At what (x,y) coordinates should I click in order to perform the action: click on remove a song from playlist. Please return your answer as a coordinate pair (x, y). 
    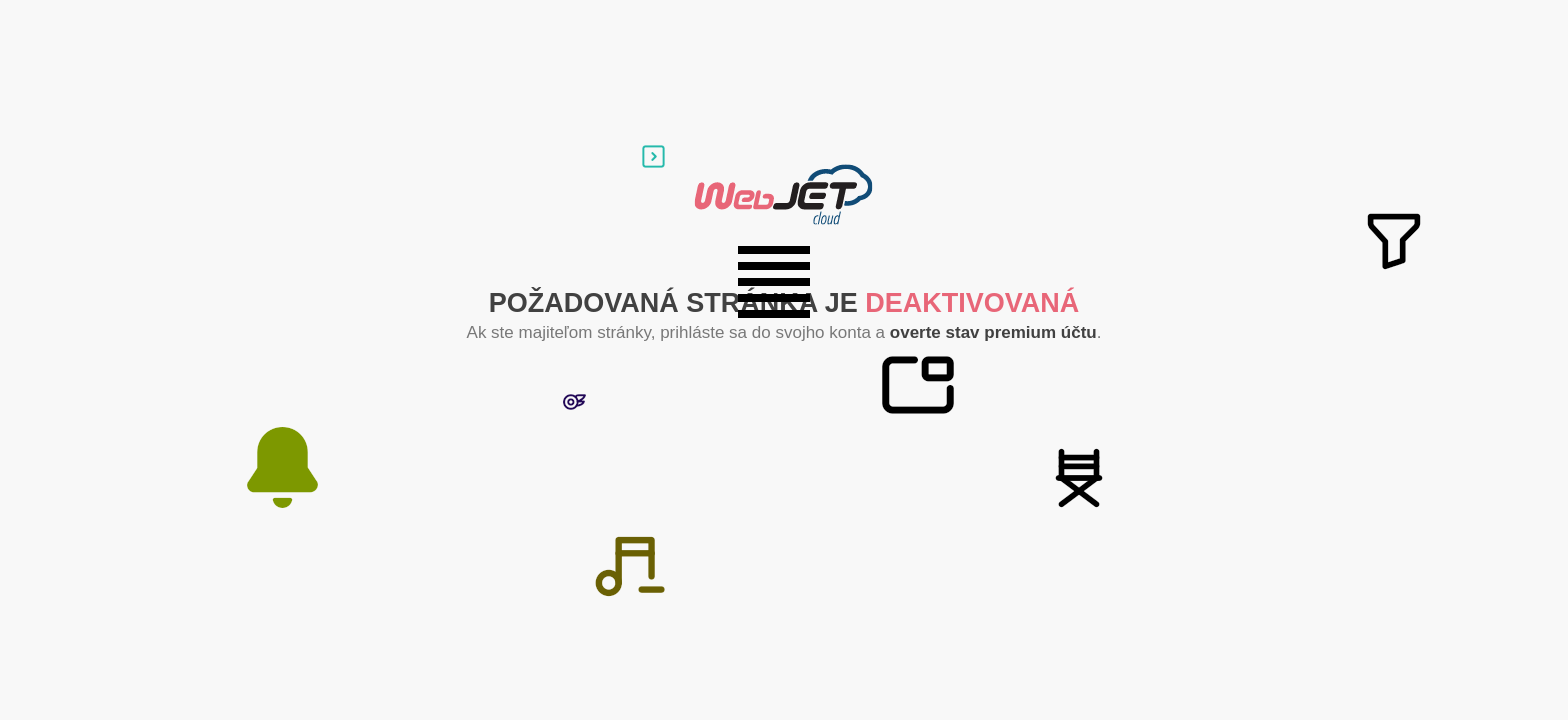
    Looking at the image, I should click on (628, 566).